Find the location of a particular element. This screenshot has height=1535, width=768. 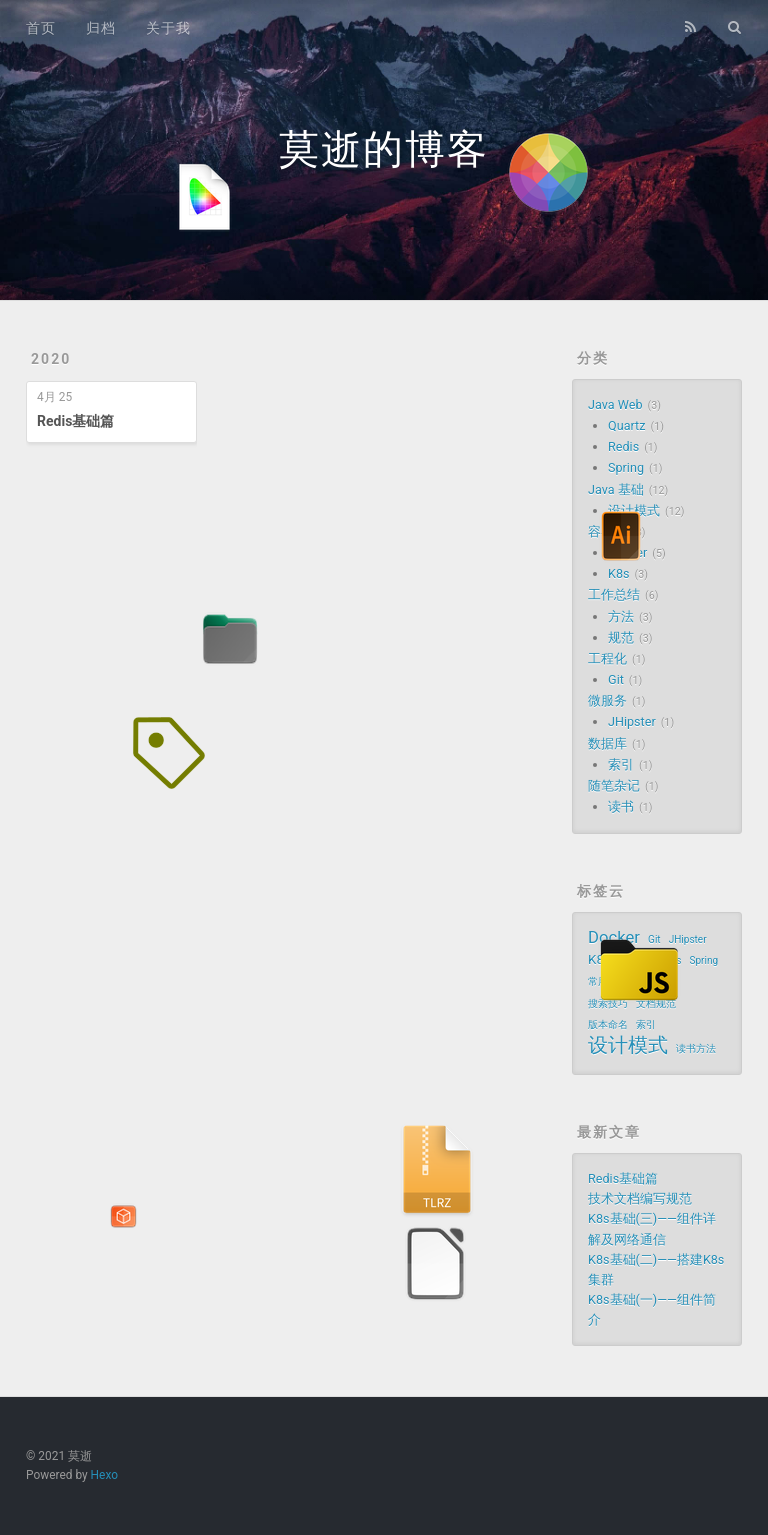

open color sync profile settings is located at coordinates (204, 198).